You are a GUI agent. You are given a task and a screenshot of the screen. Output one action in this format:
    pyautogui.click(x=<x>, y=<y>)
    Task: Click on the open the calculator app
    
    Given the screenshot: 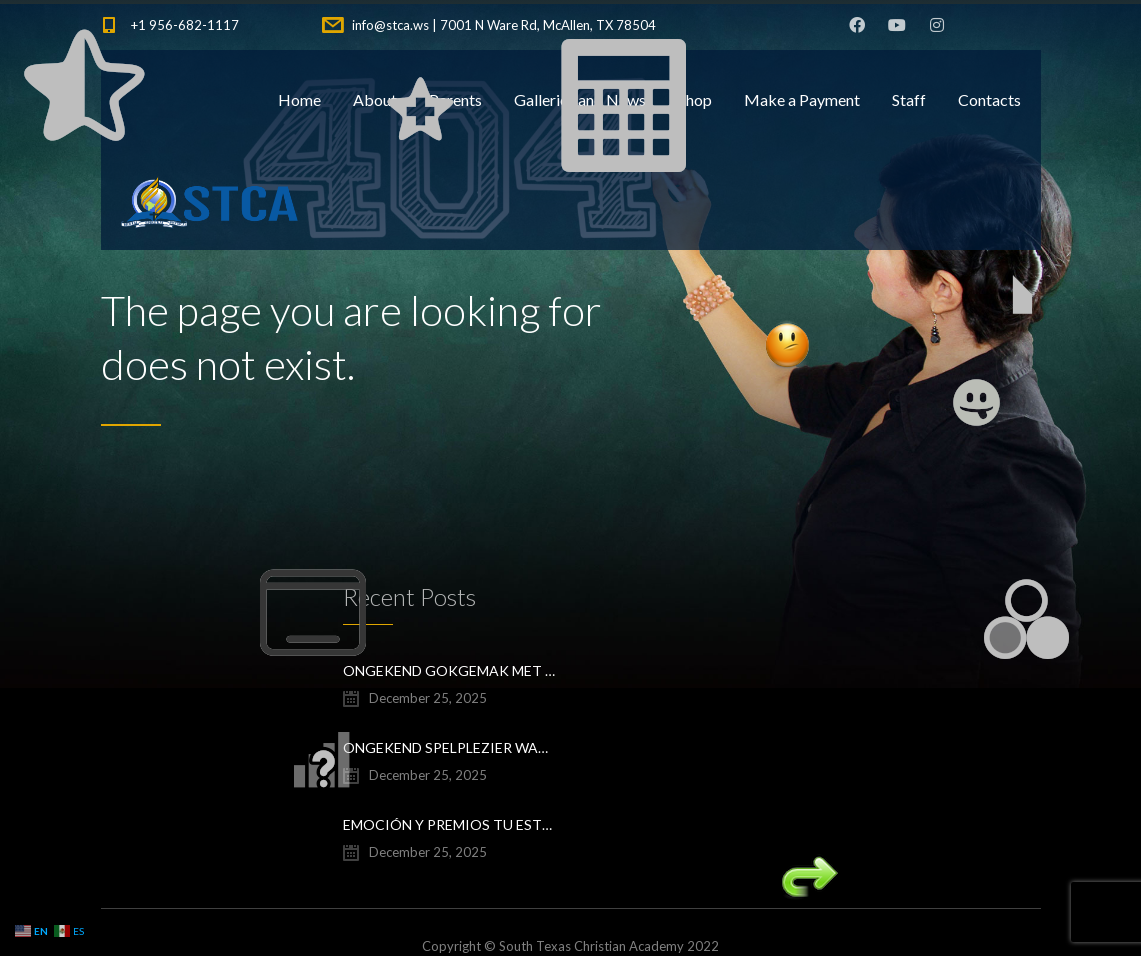 What is the action you would take?
    pyautogui.click(x=619, y=105)
    